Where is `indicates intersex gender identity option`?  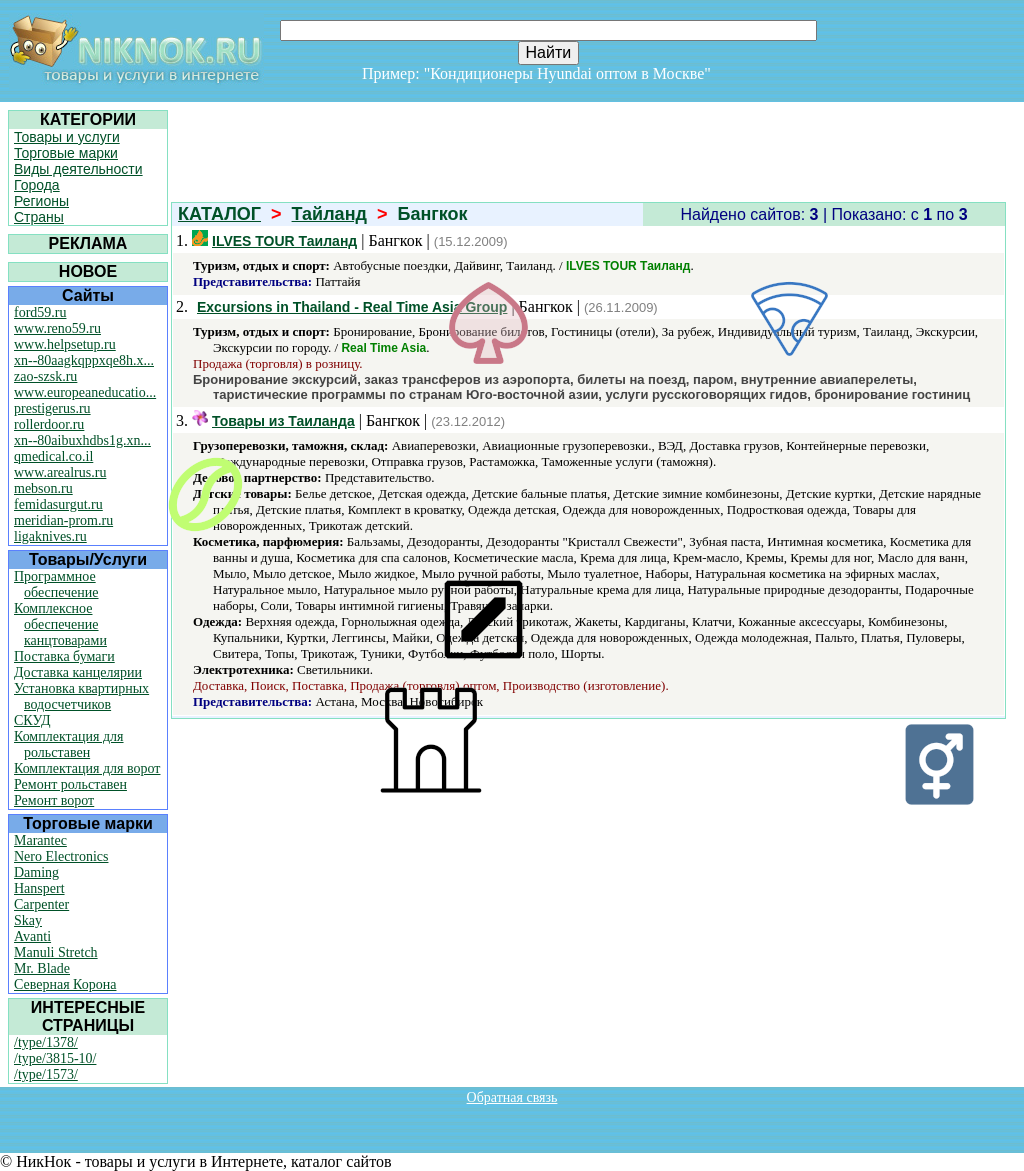
indicates intersex gender identity option is located at coordinates (939, 764).